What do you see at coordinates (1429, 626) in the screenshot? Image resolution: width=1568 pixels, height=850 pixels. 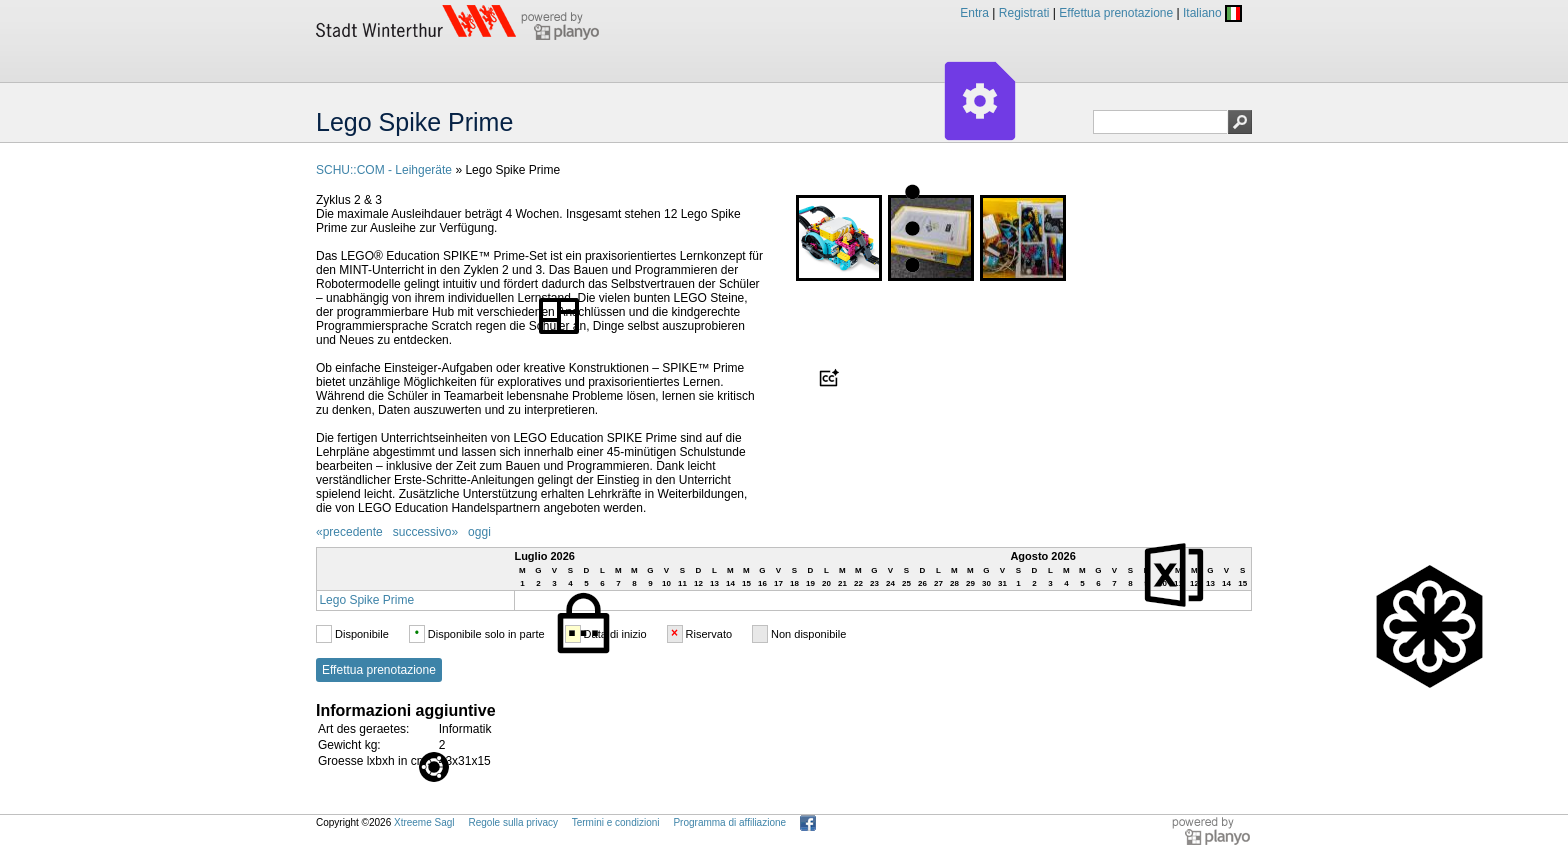 I see `open boxy svg vector graphics editor` at bounding box center [1429, 626].